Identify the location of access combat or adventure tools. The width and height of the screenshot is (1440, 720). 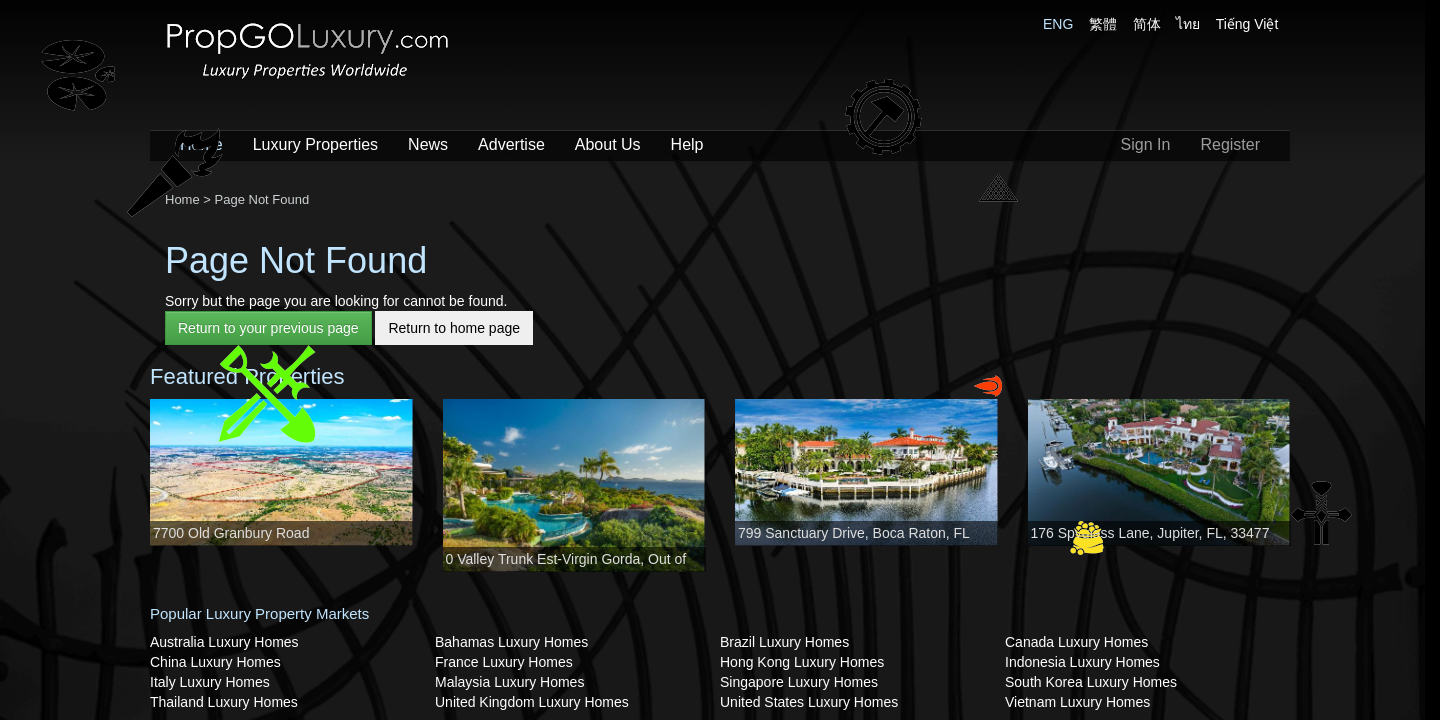
(267, 394).